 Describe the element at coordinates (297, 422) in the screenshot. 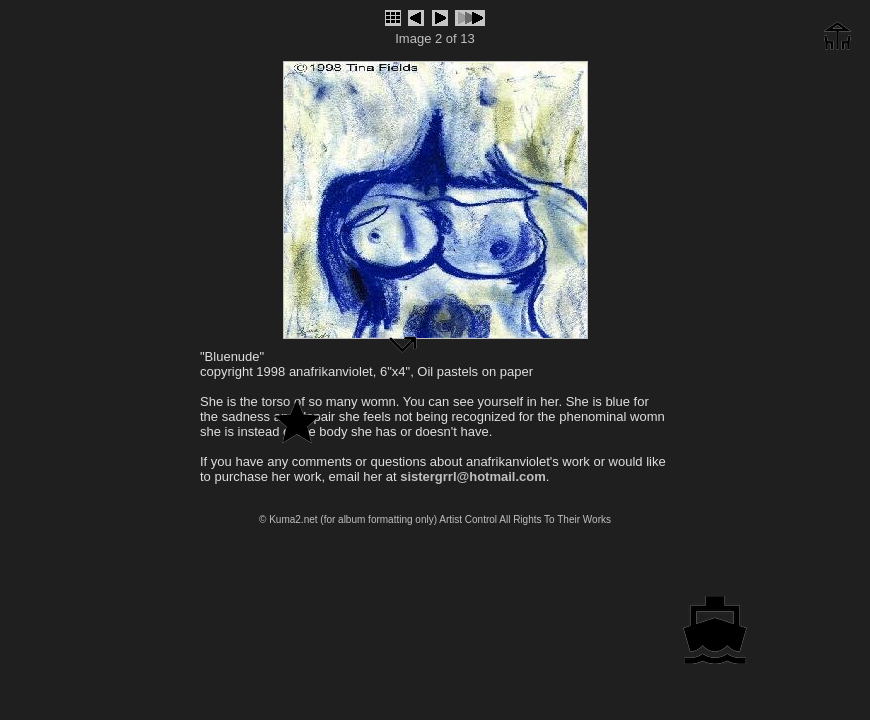

I see `add item to favorites` at that location.